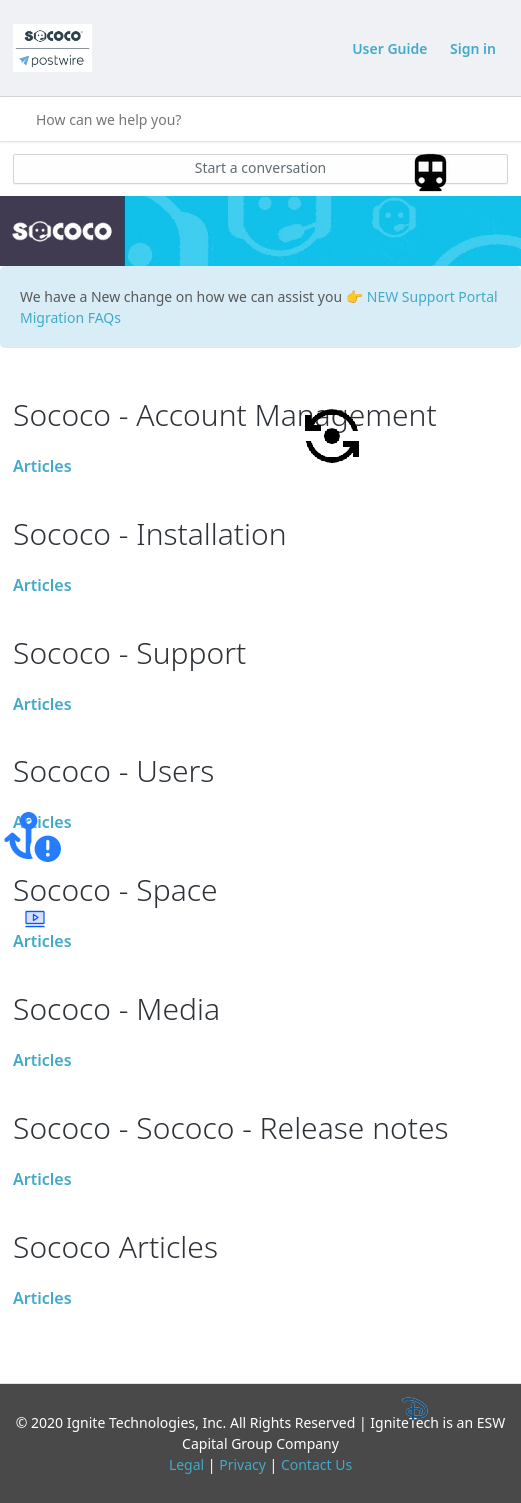 The width and height of the screenshot is (521, 1503). Describe the element at coordinates (31, 835) in the screenshot. I see `anchor point warning or error` at that location.